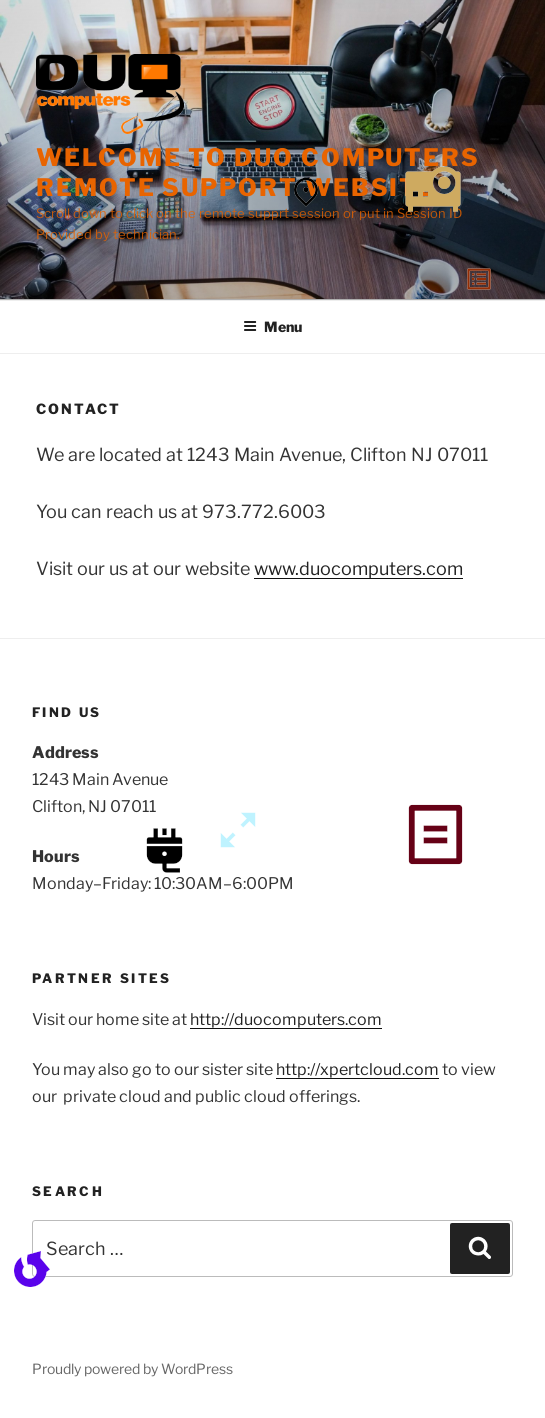  I want to click on expand content to fullscreen, so click(238, 830).